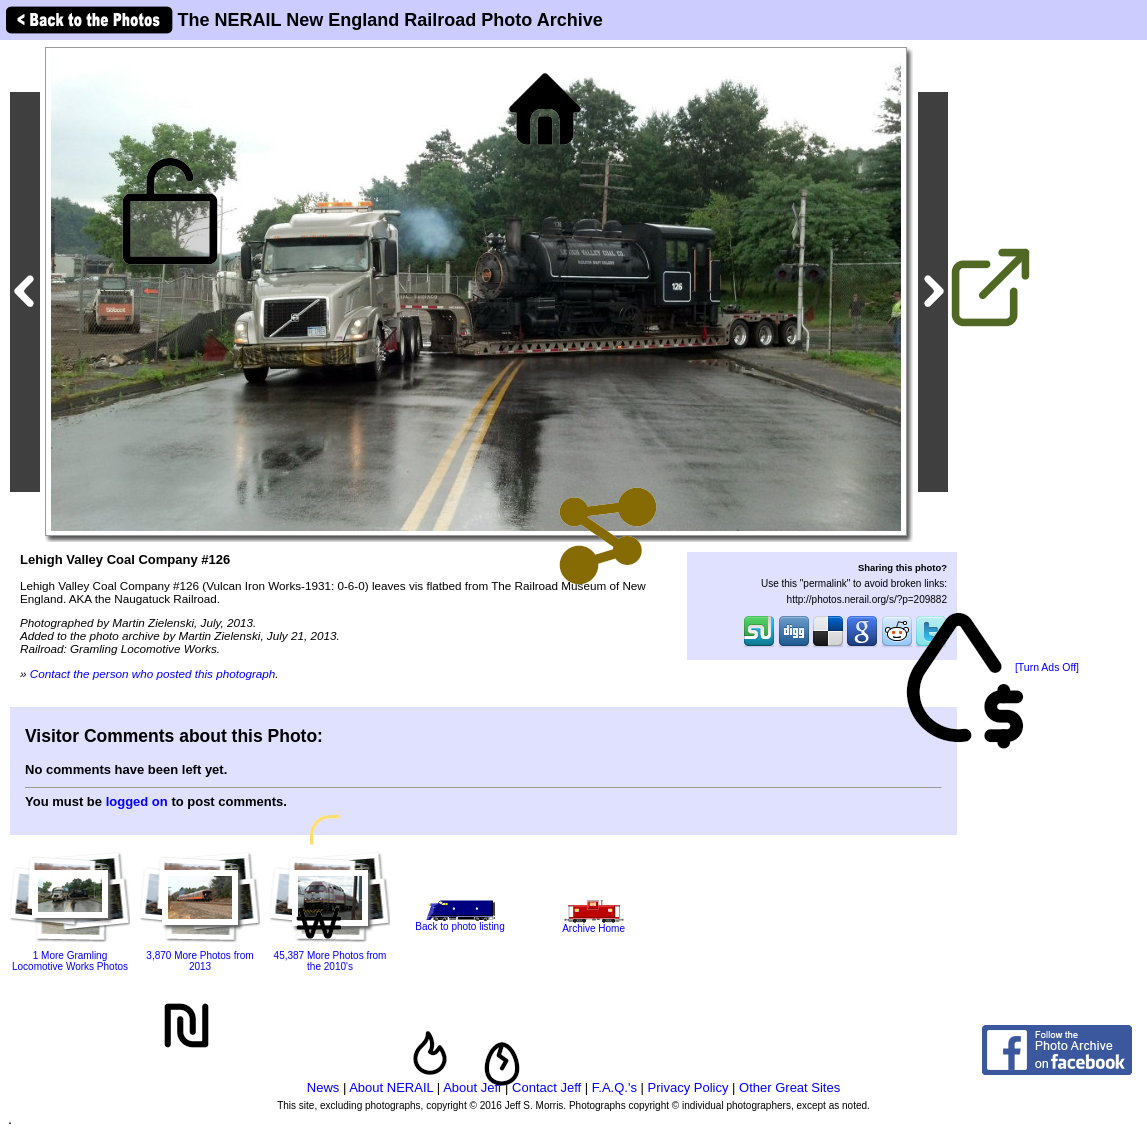 The height and width of the screenshot is (1127, 1147). I want to click on unlocked or unsecured state, so click(170, 217).